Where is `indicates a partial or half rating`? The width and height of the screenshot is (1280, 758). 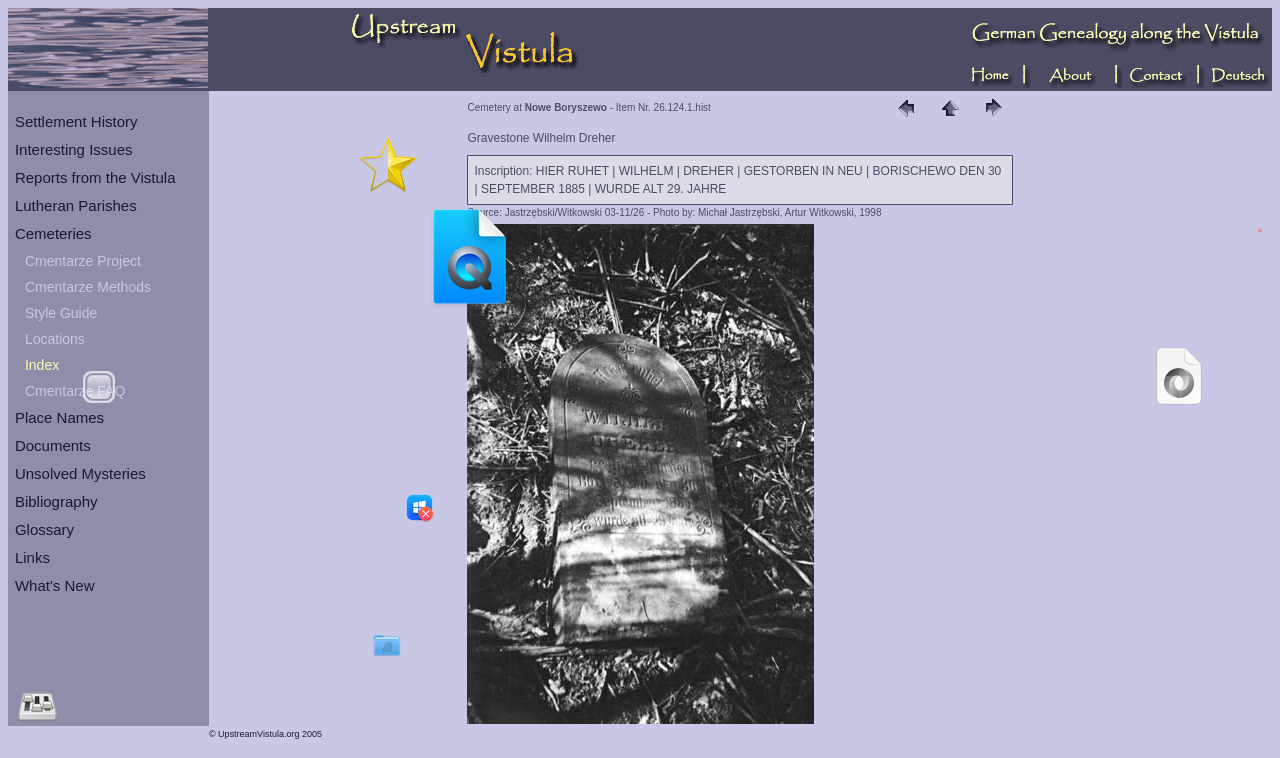
indicates a partial or half rating is located at coordinates (387, 166).